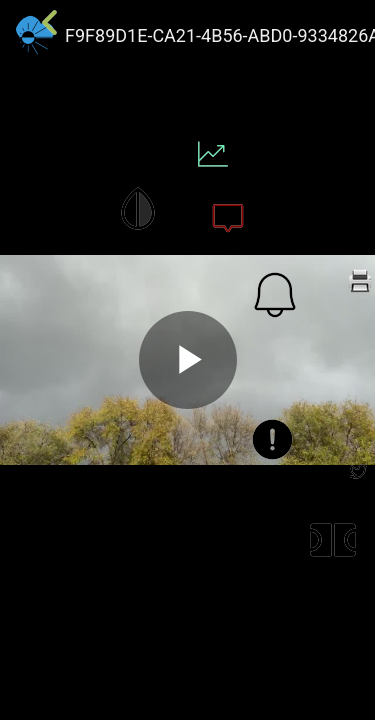 This screenshot has width=375, height=720. Describe the element at coordinates (228, 217) in the screenshot. I see `open chat or messaging` at that location.